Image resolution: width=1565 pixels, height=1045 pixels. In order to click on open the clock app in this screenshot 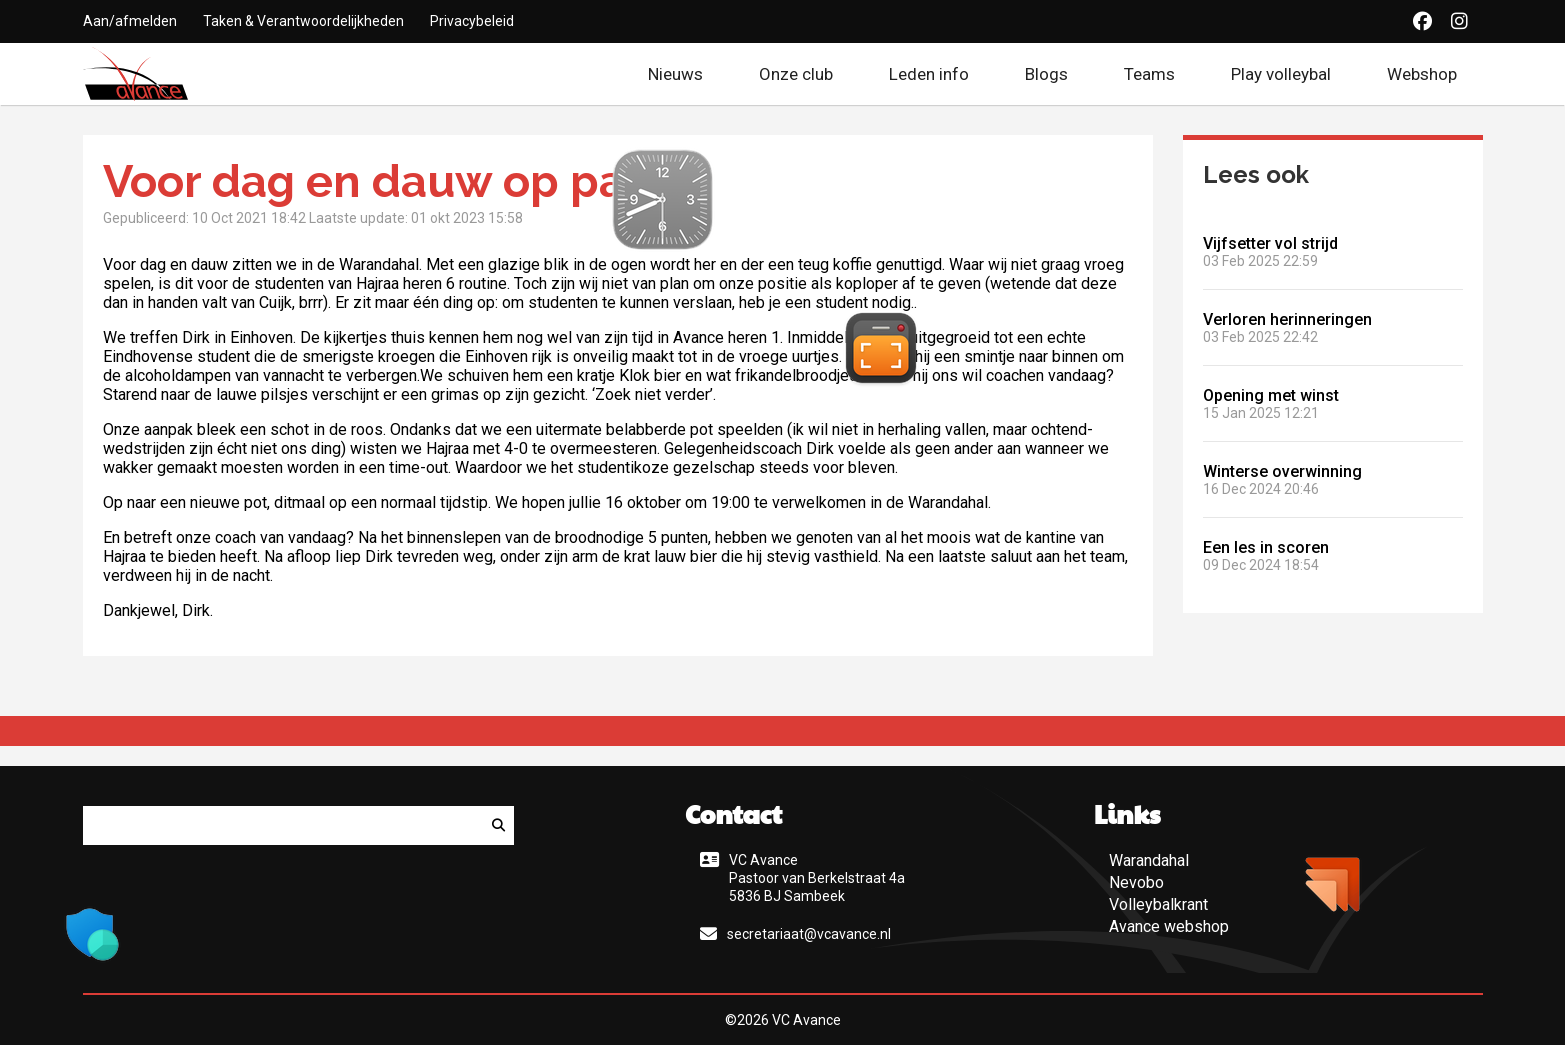, I will do `click(662, 199)`.